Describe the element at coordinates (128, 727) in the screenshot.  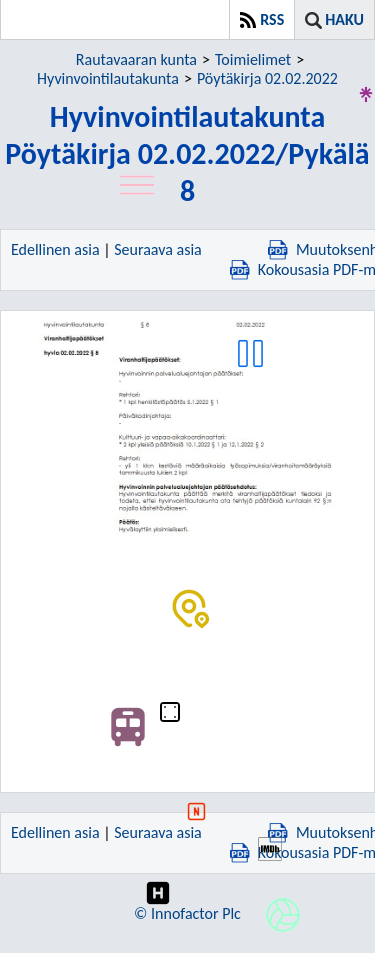
I see `view bus routes or schedules` at that location.